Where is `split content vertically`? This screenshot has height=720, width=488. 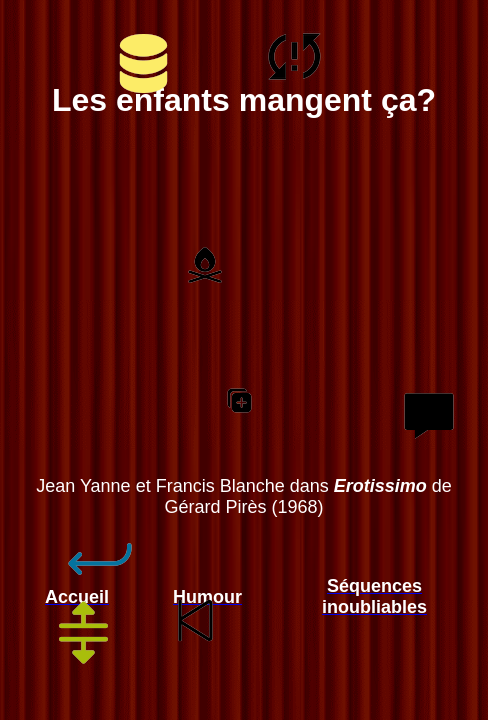 split content vertically is located at coordinates (83, 632).